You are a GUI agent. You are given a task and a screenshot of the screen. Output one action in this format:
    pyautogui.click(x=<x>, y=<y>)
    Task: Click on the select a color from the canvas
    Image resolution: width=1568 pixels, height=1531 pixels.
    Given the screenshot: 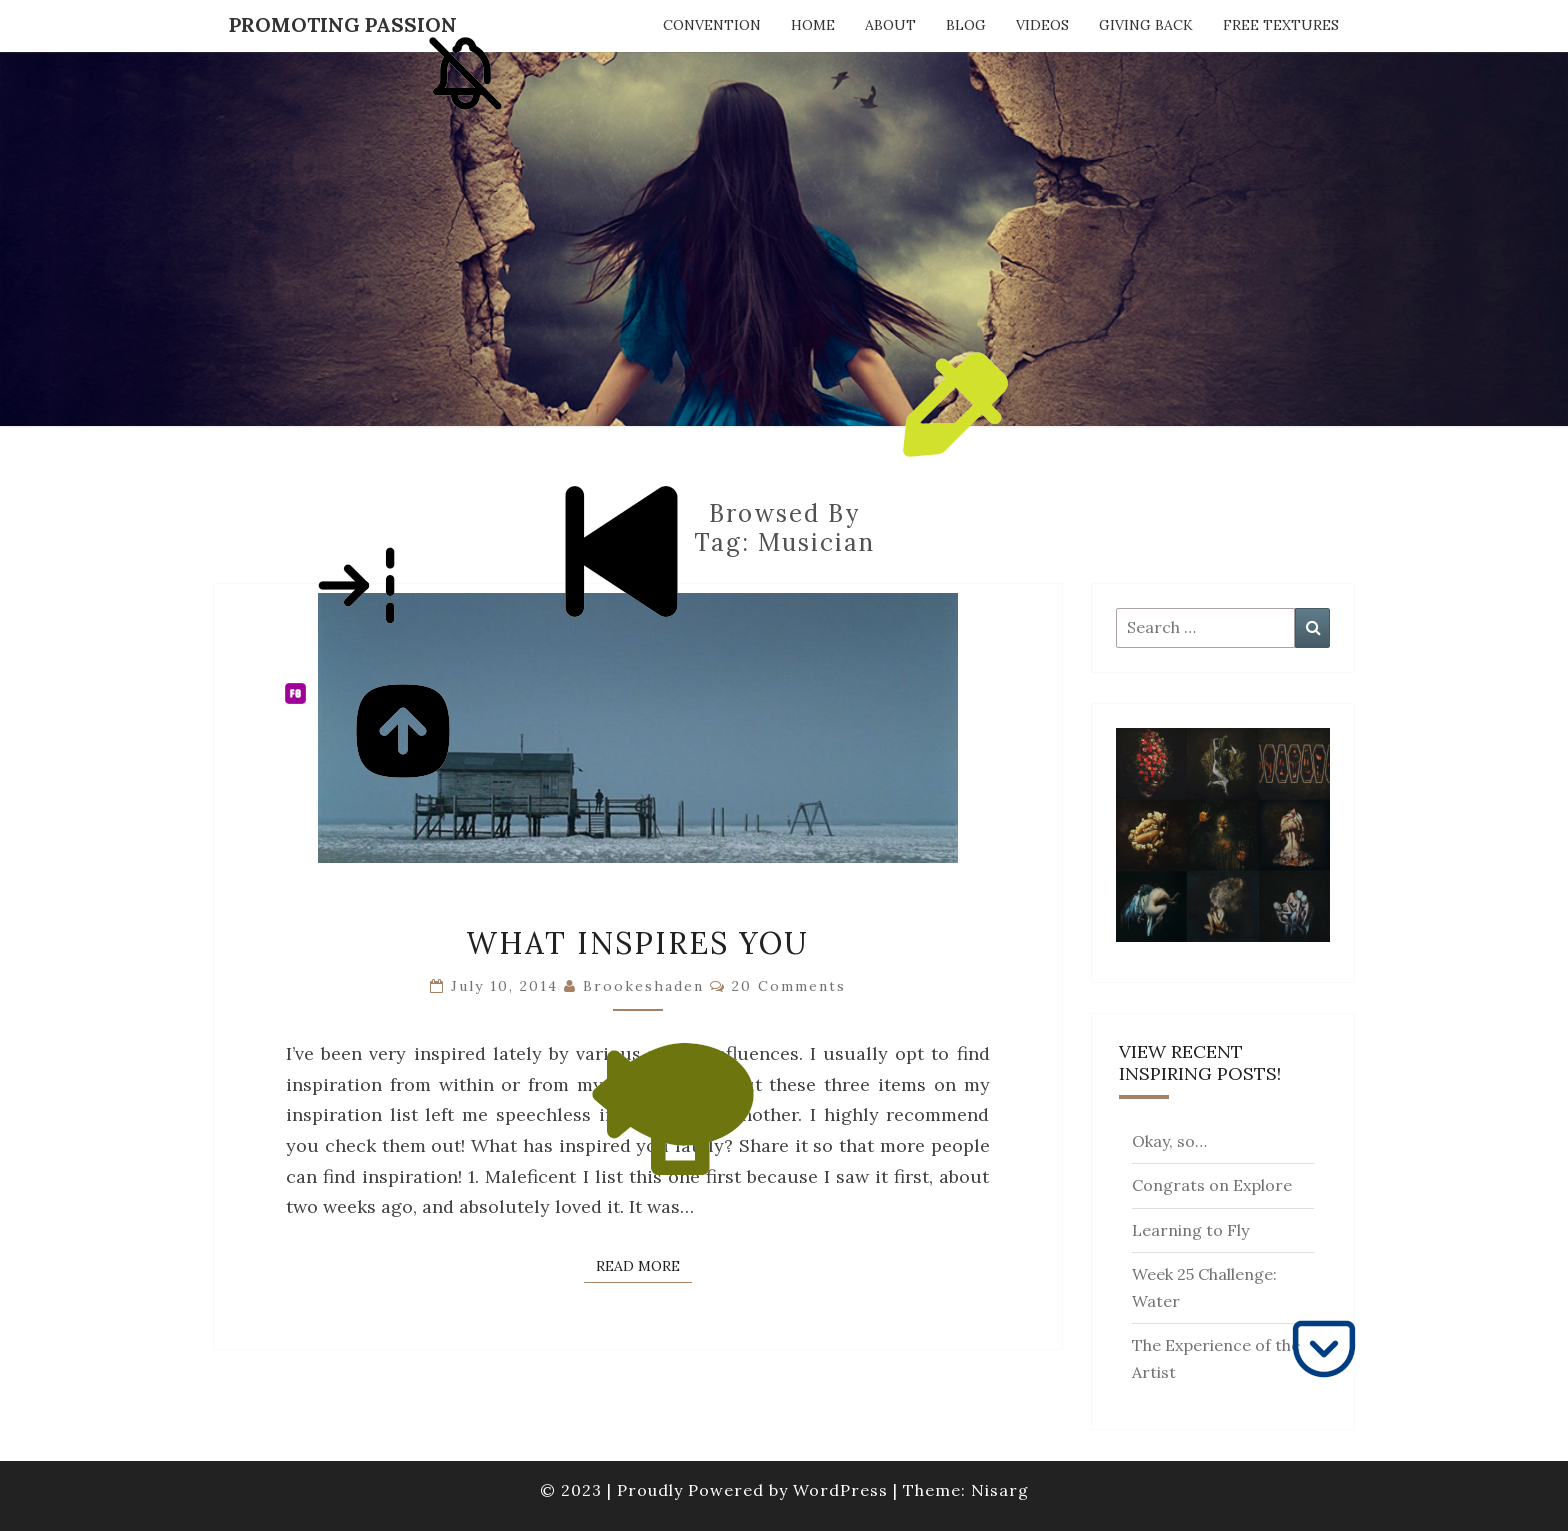 What is the action you would take?
    pyautogui.click(x=955, y=404)
    